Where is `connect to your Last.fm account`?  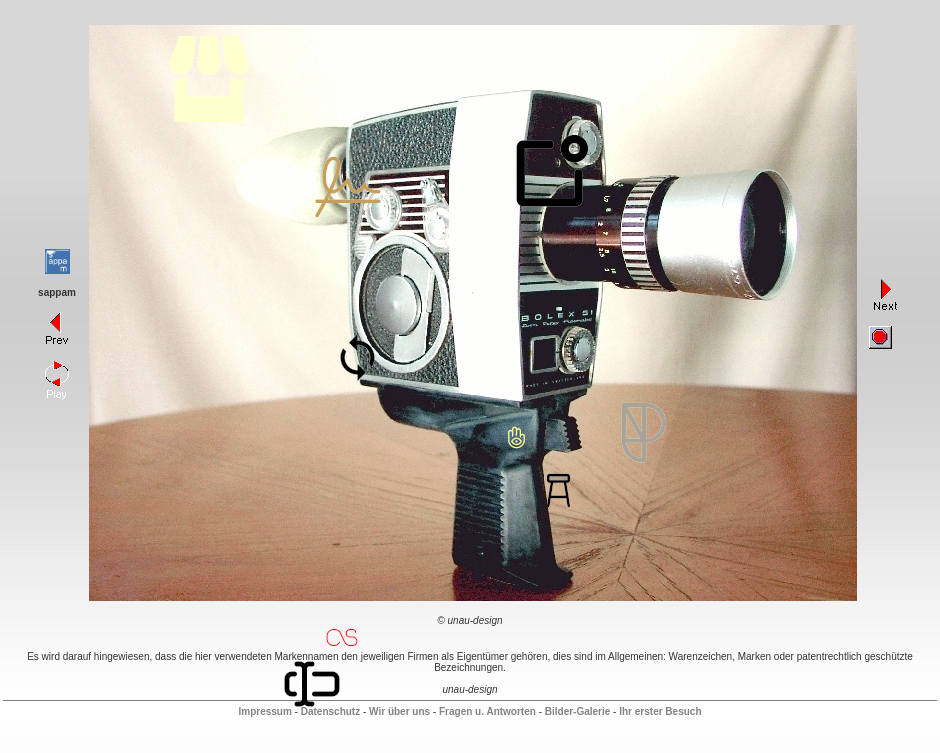 connect to your Last.fm account is located at coordinates (342, 637).